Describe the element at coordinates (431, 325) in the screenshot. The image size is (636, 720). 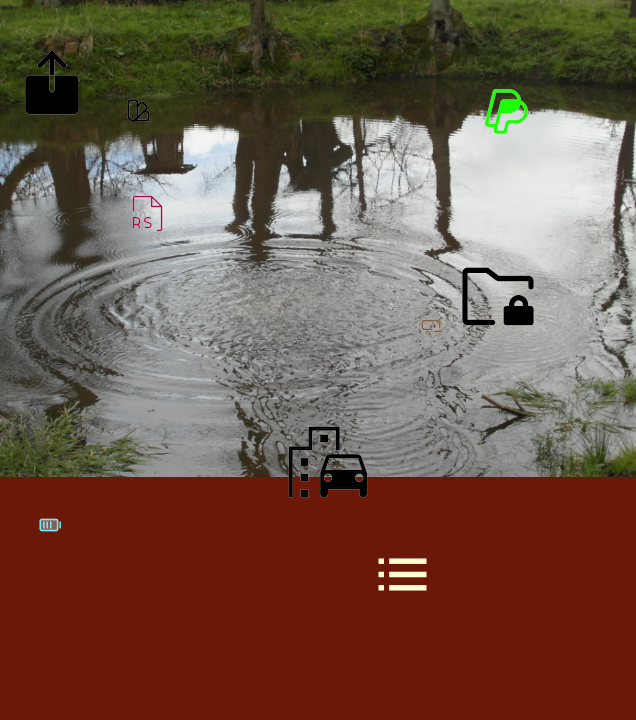
I see `remove a variable from your code` at that location.